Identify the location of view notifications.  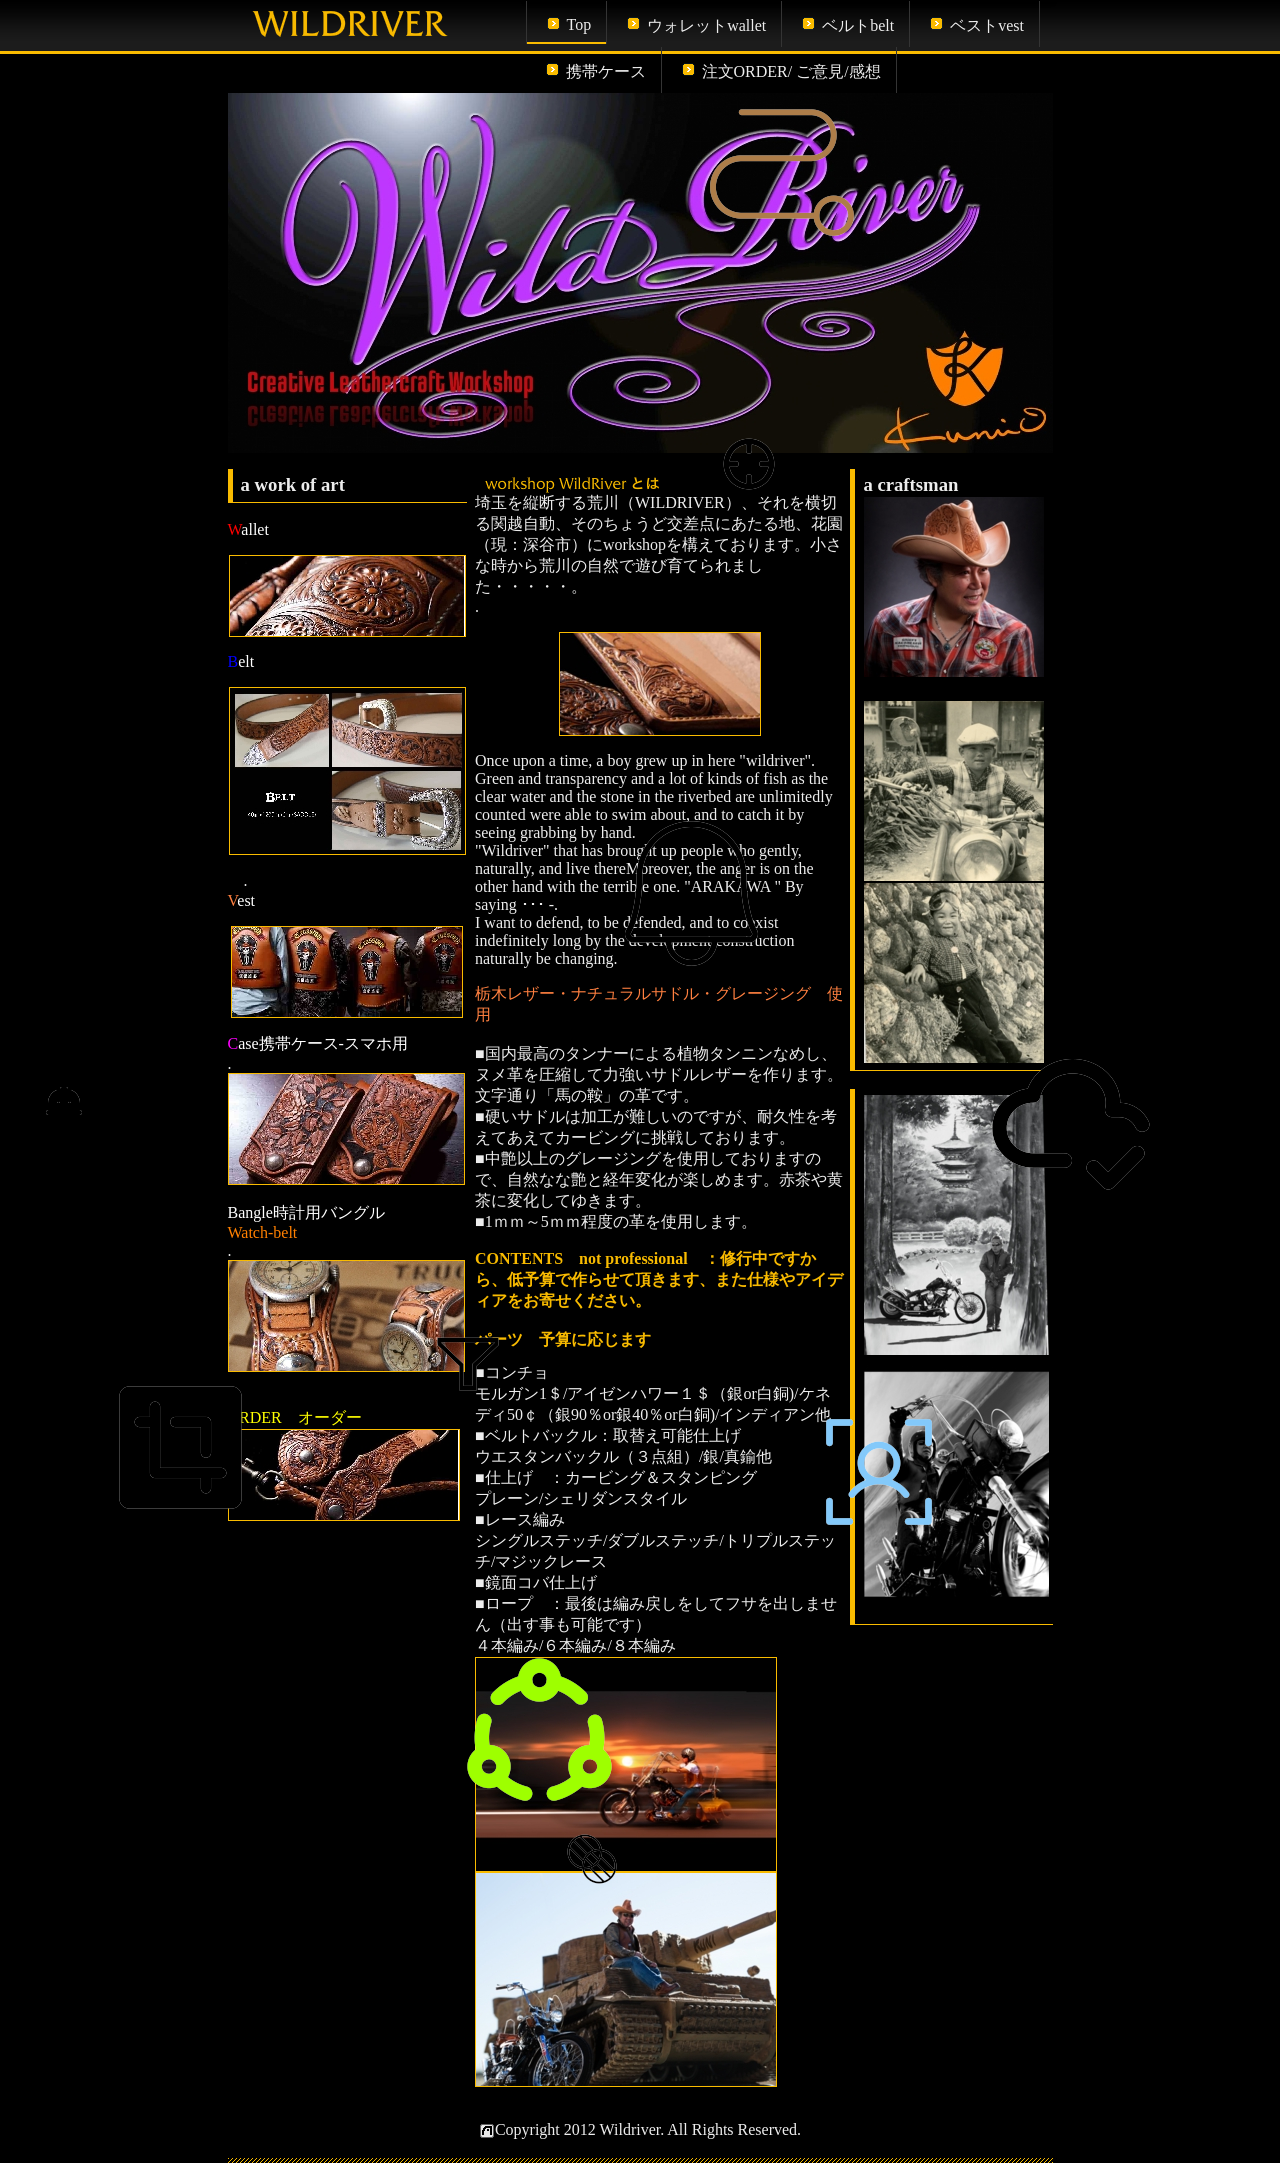
(691, 893).